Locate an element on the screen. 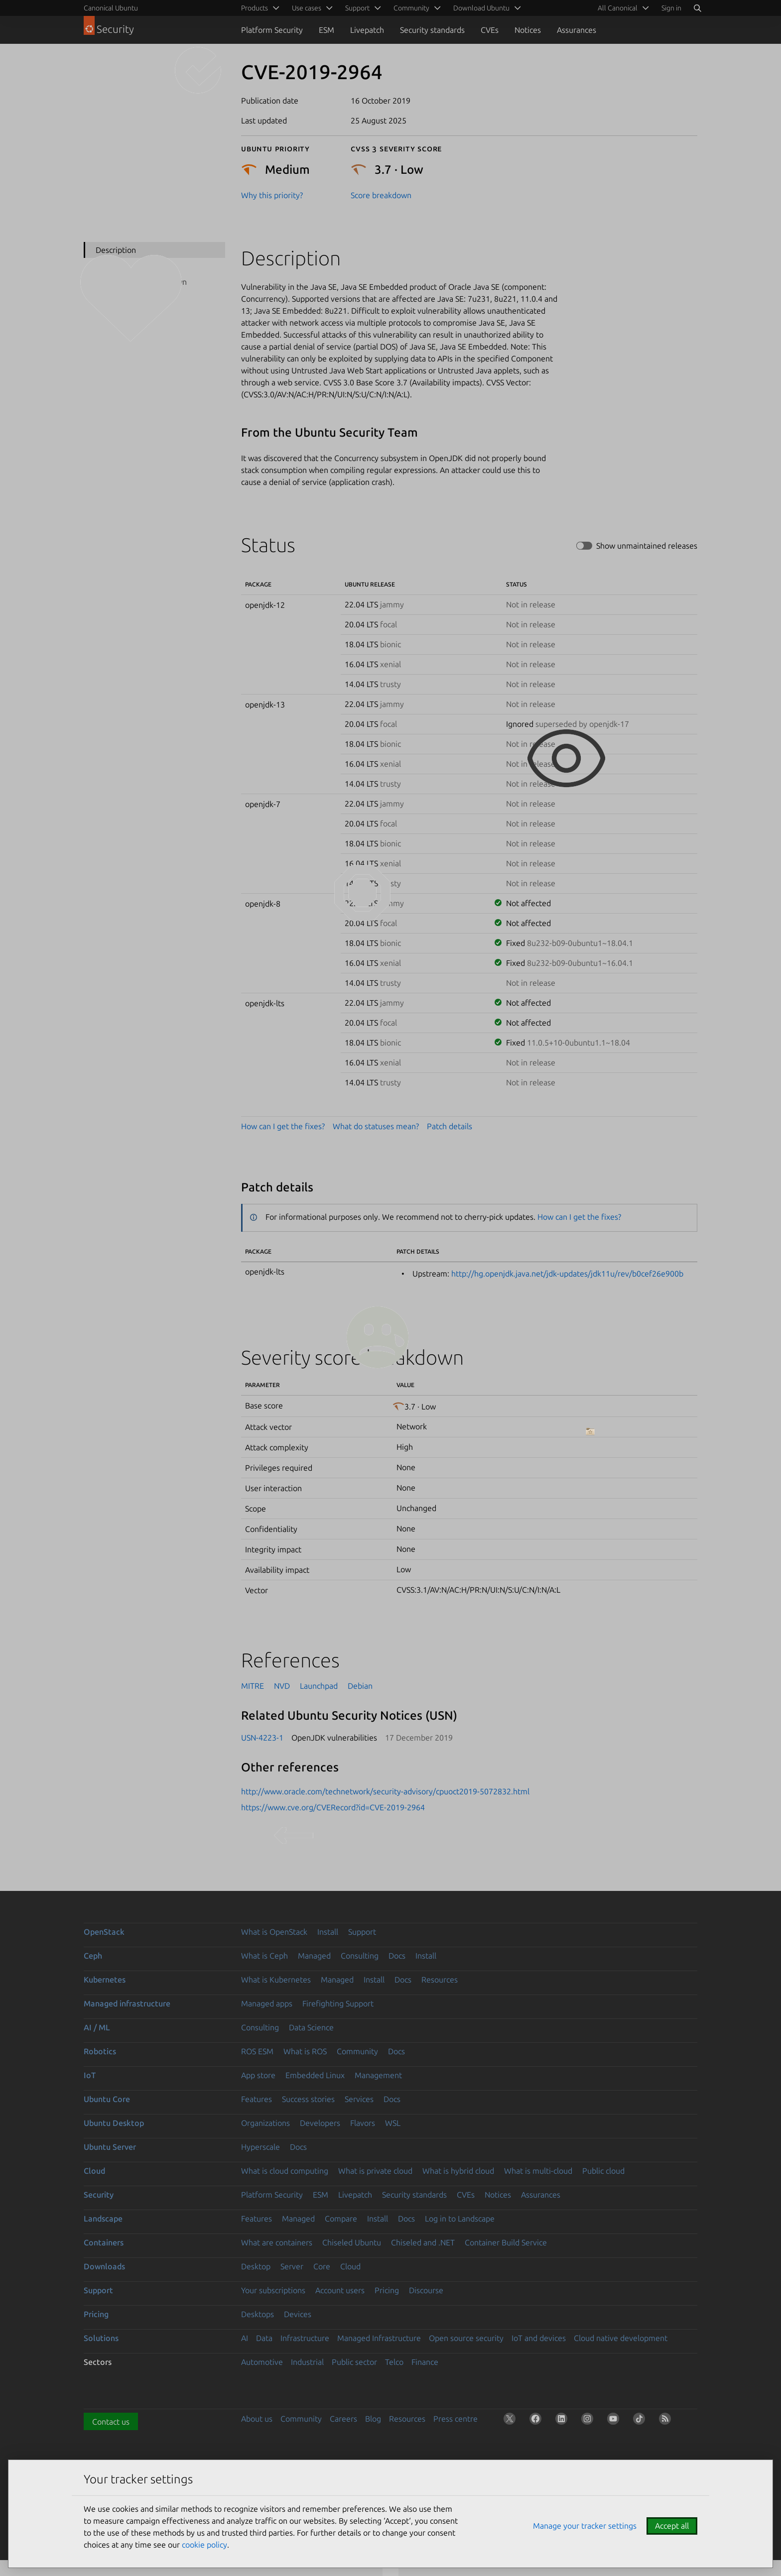 This screenshot has height=2576, width=781. indicates sadness or emotional reaction is located at coordinates (378, 1337).